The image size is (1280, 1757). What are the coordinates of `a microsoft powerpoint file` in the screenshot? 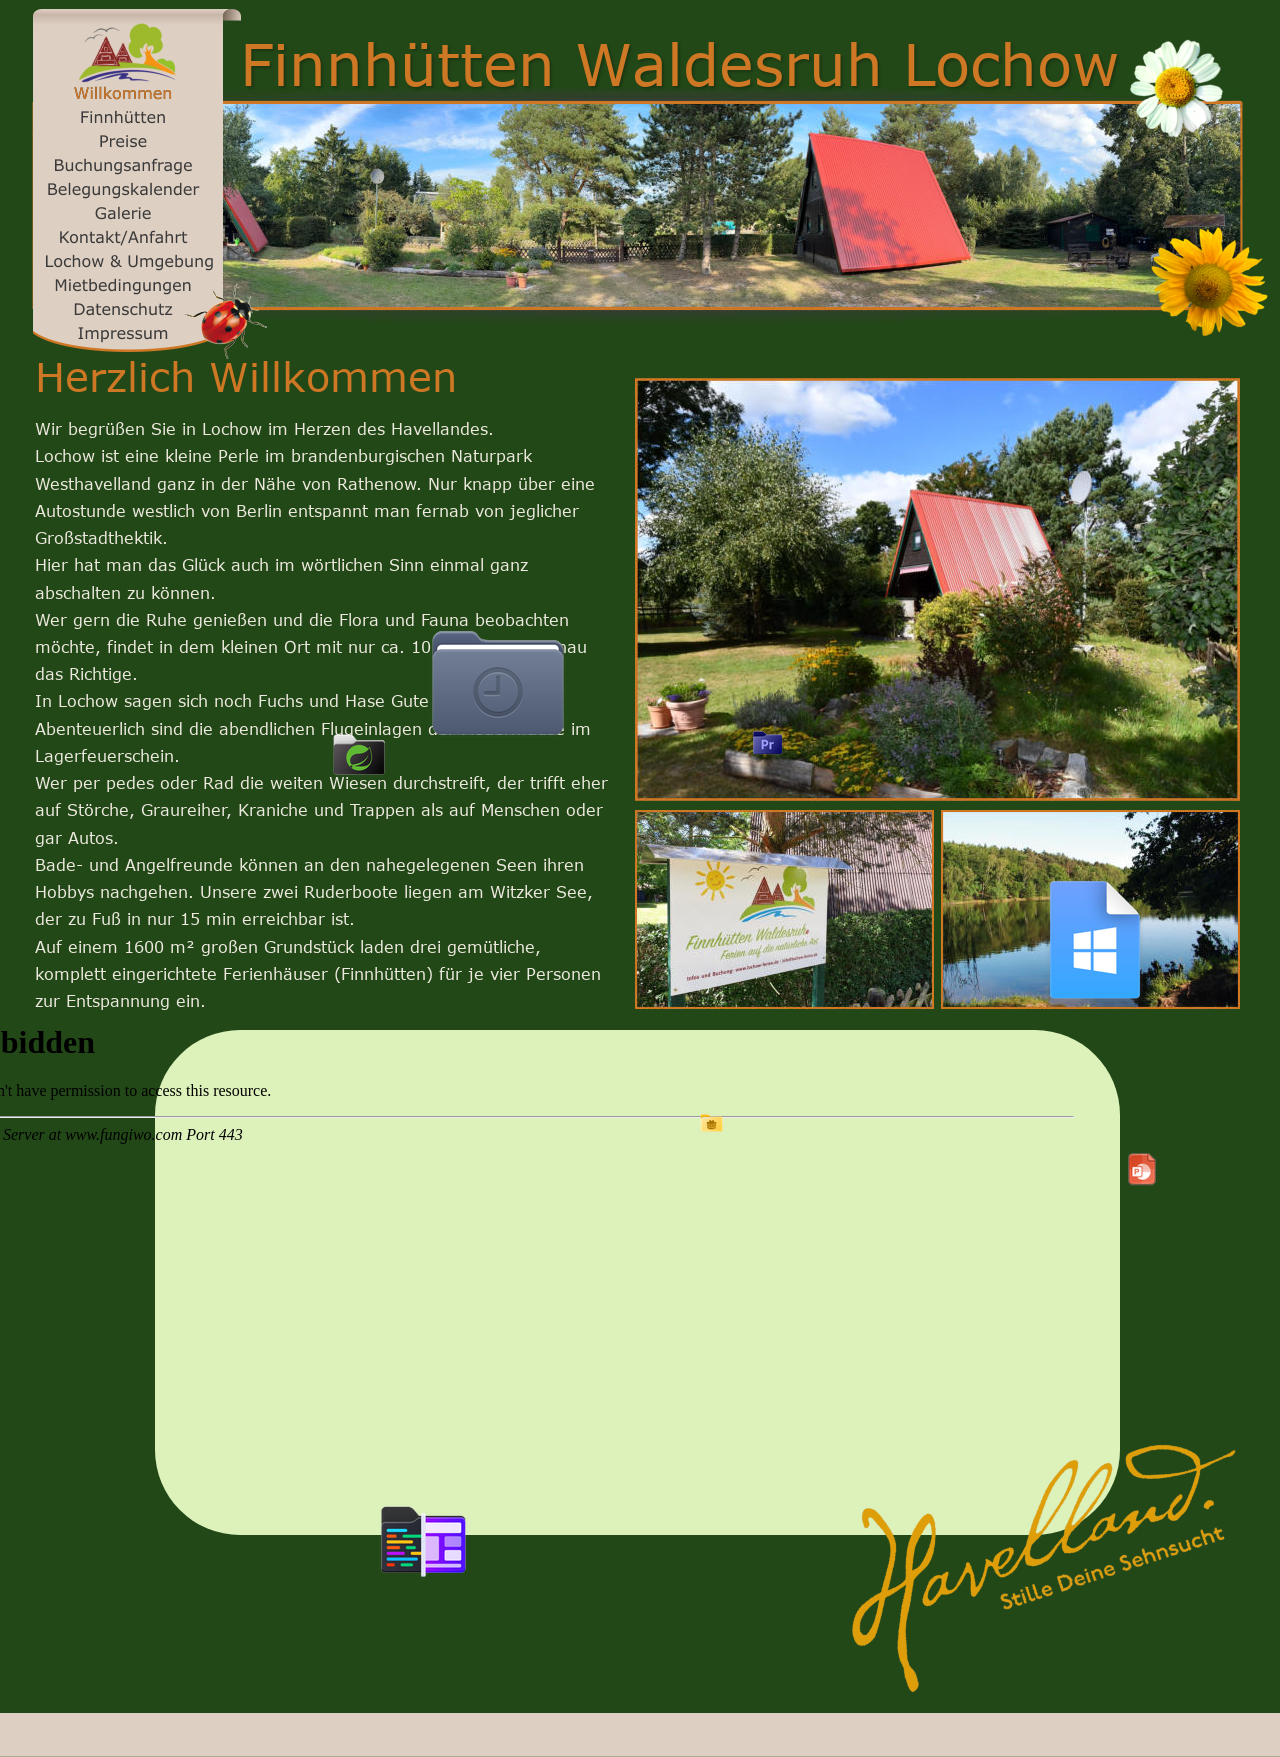 It's located at (1142, 1169).